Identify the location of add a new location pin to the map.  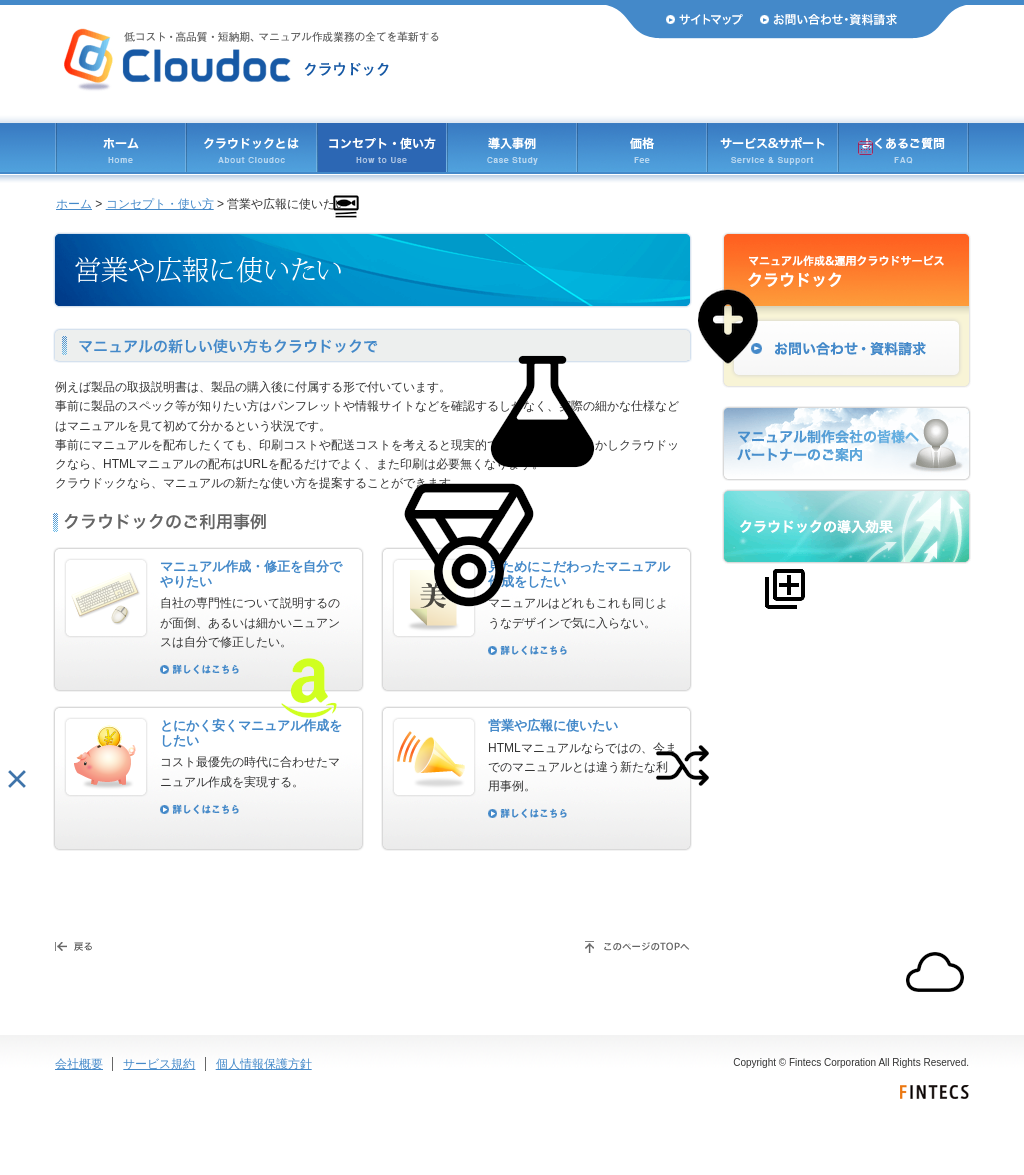
(728, 327).